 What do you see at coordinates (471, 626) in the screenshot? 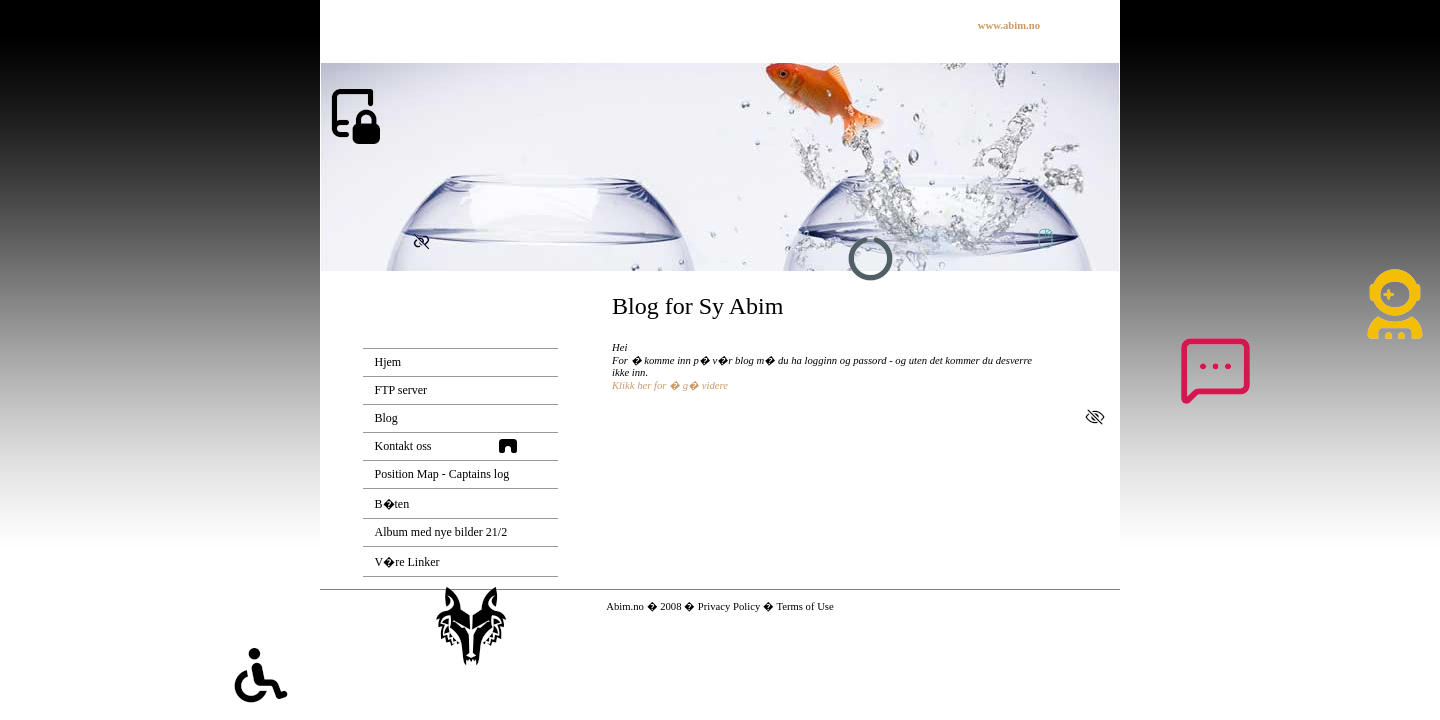
I see `wolf pack battalion brand logo` at bounding box center [471, 626].